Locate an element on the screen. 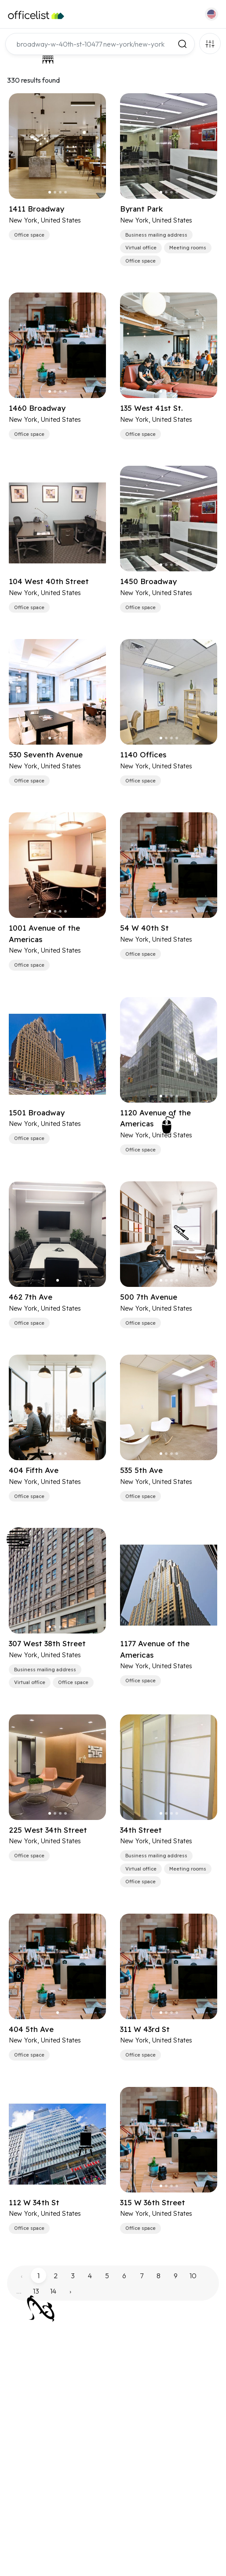  jupiter planet icon in a space or astronomy app is located at coordinates (18, 1539).